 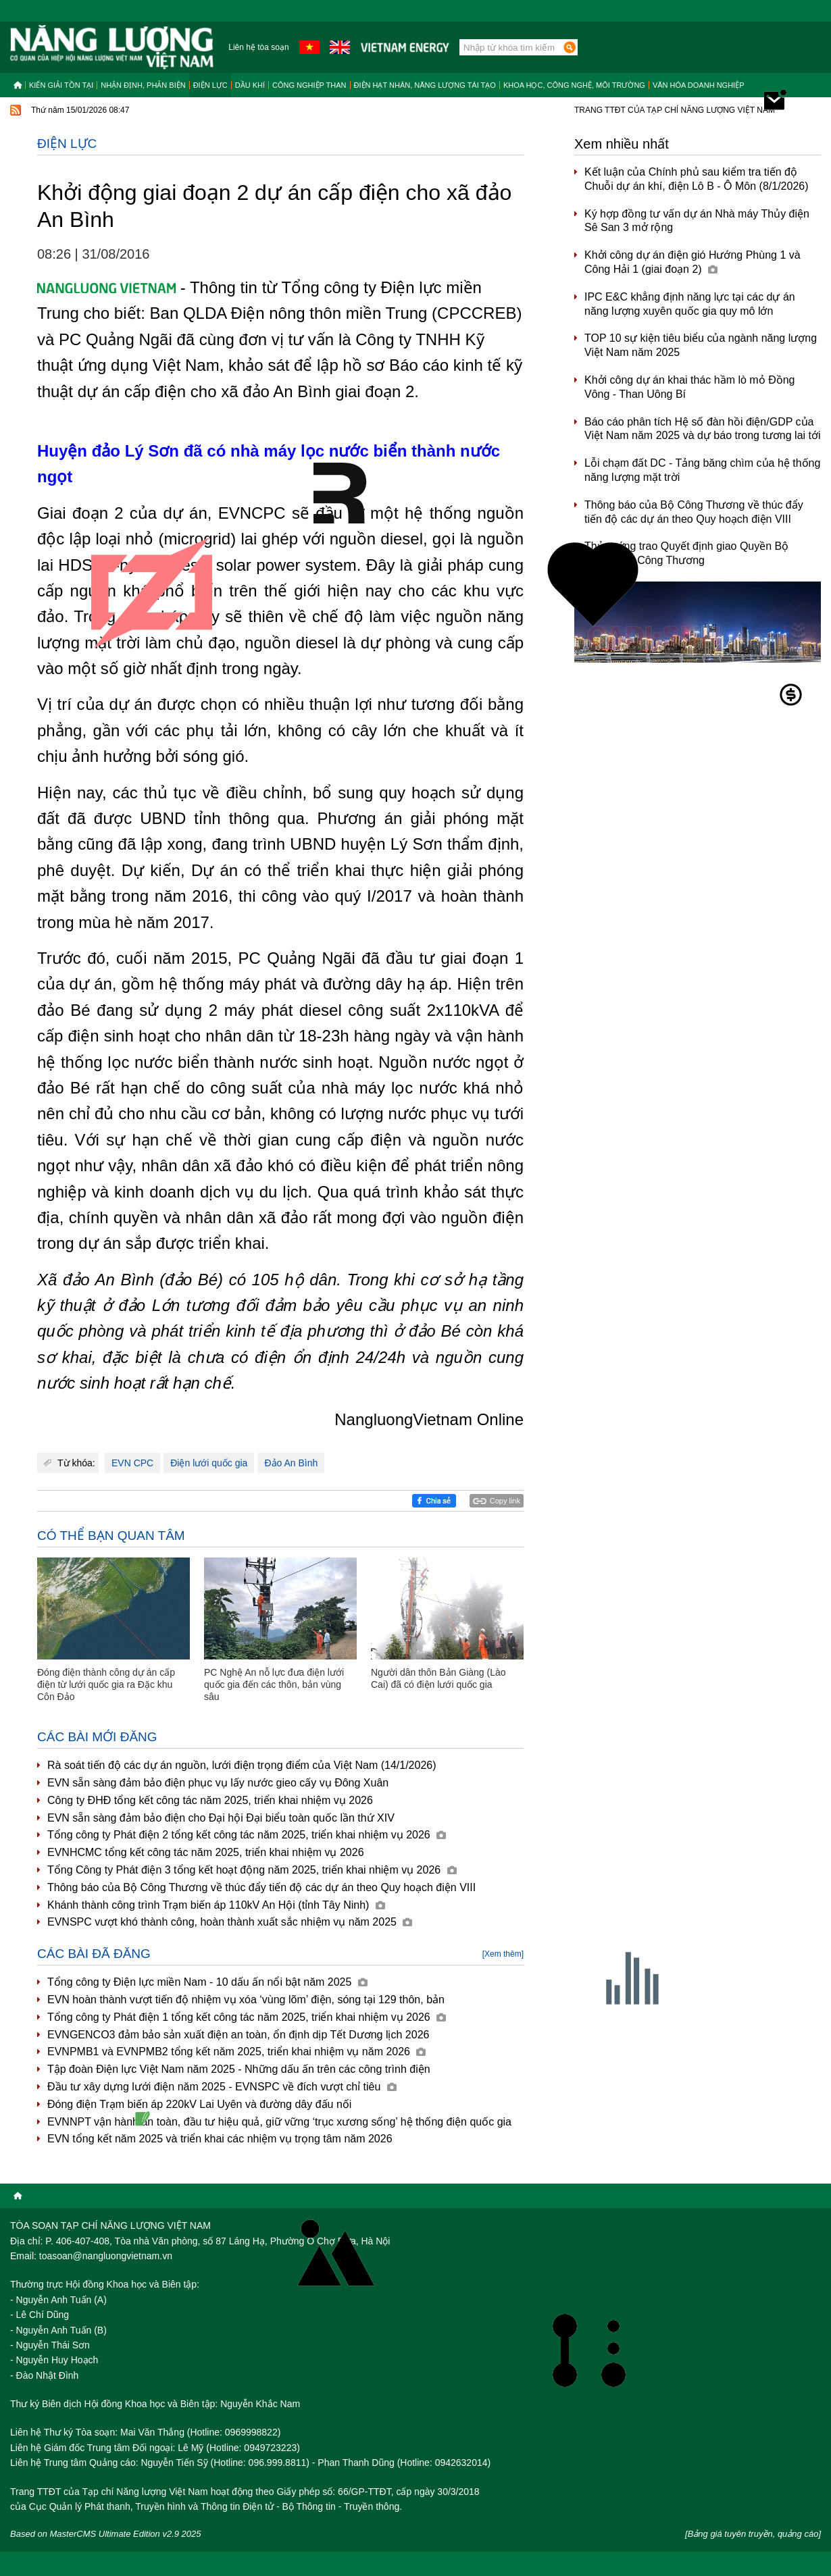 I want to click on remix run framework logo, so click(x=341, y=496).